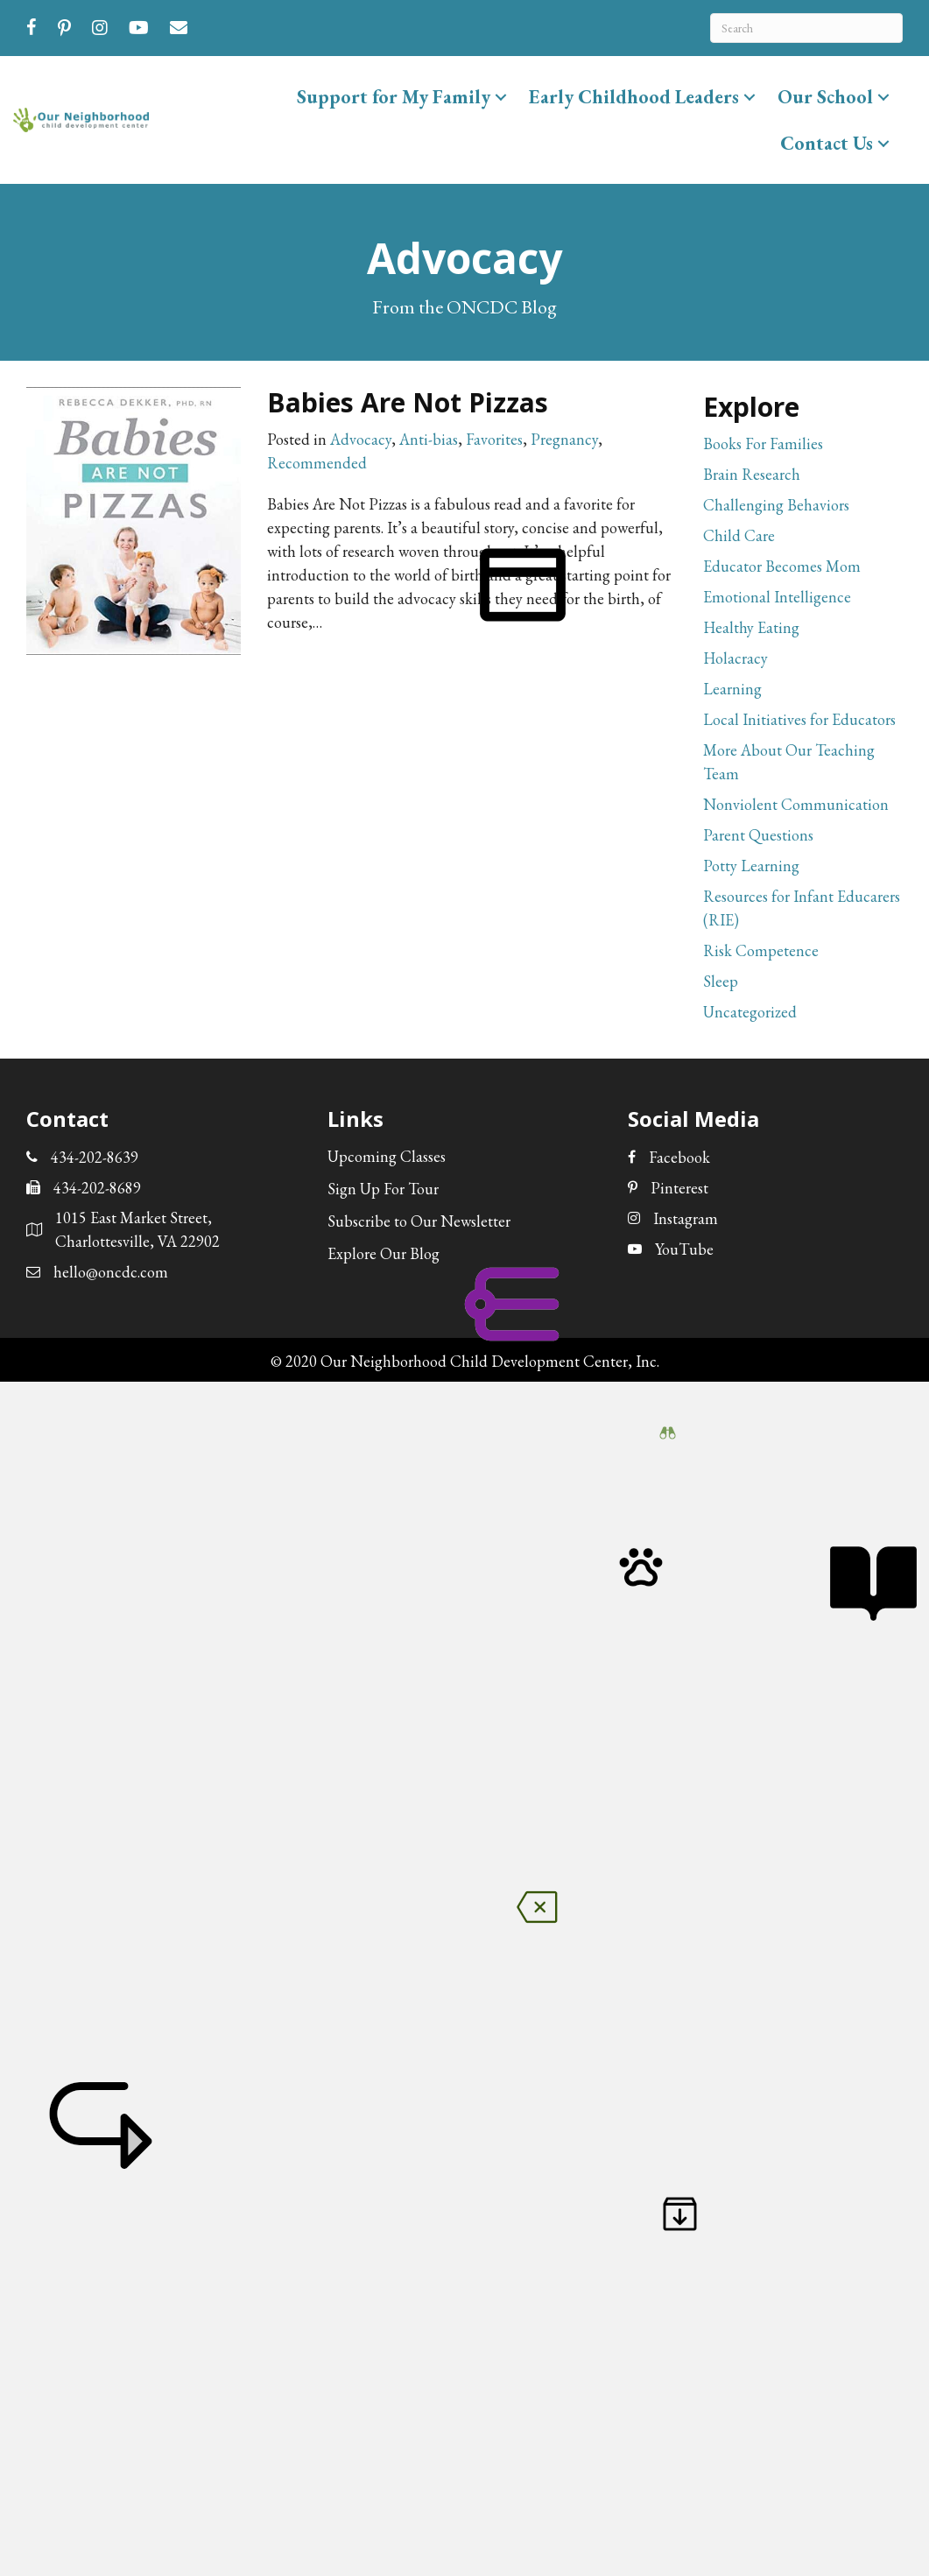 The image size is (929, 2576). What do you see at coordinates (679, 2214) in the screenshot?
I see `download to storage or archive` at bounding box center [679, 2214].